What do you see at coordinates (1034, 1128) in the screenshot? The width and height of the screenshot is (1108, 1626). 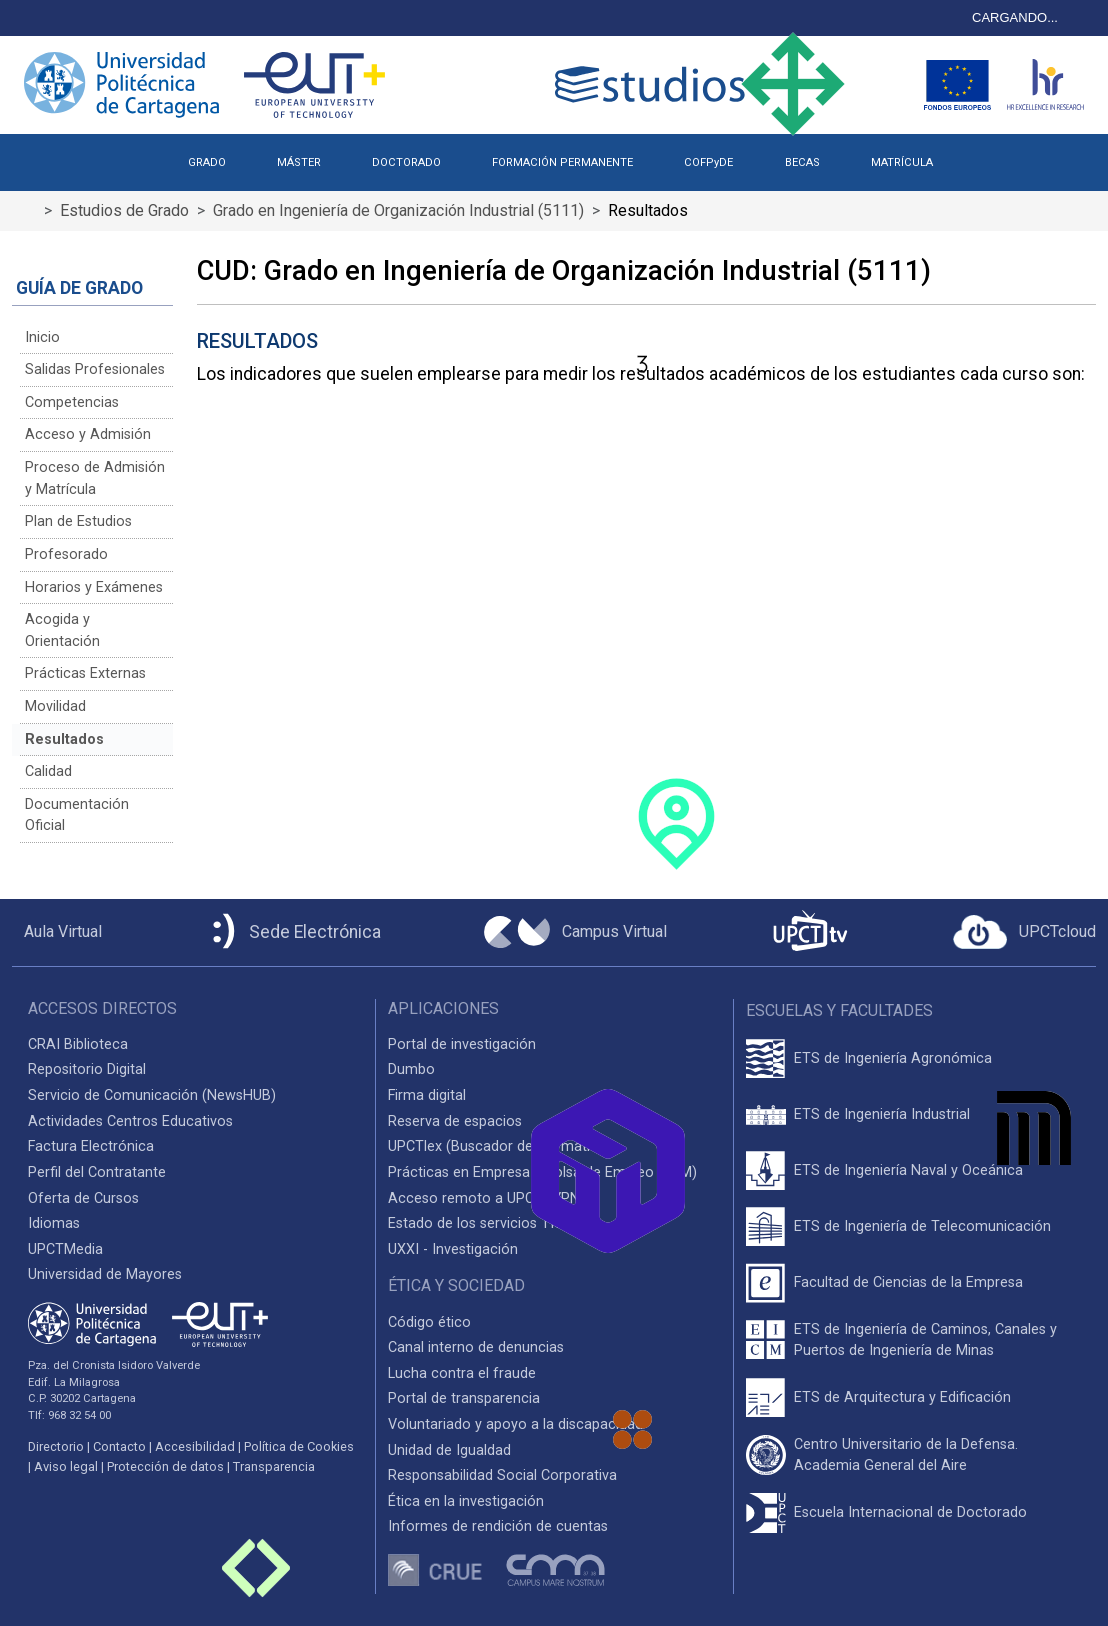 I see `open the Mexico City Metro app` at bounding box center [1034, 1128].